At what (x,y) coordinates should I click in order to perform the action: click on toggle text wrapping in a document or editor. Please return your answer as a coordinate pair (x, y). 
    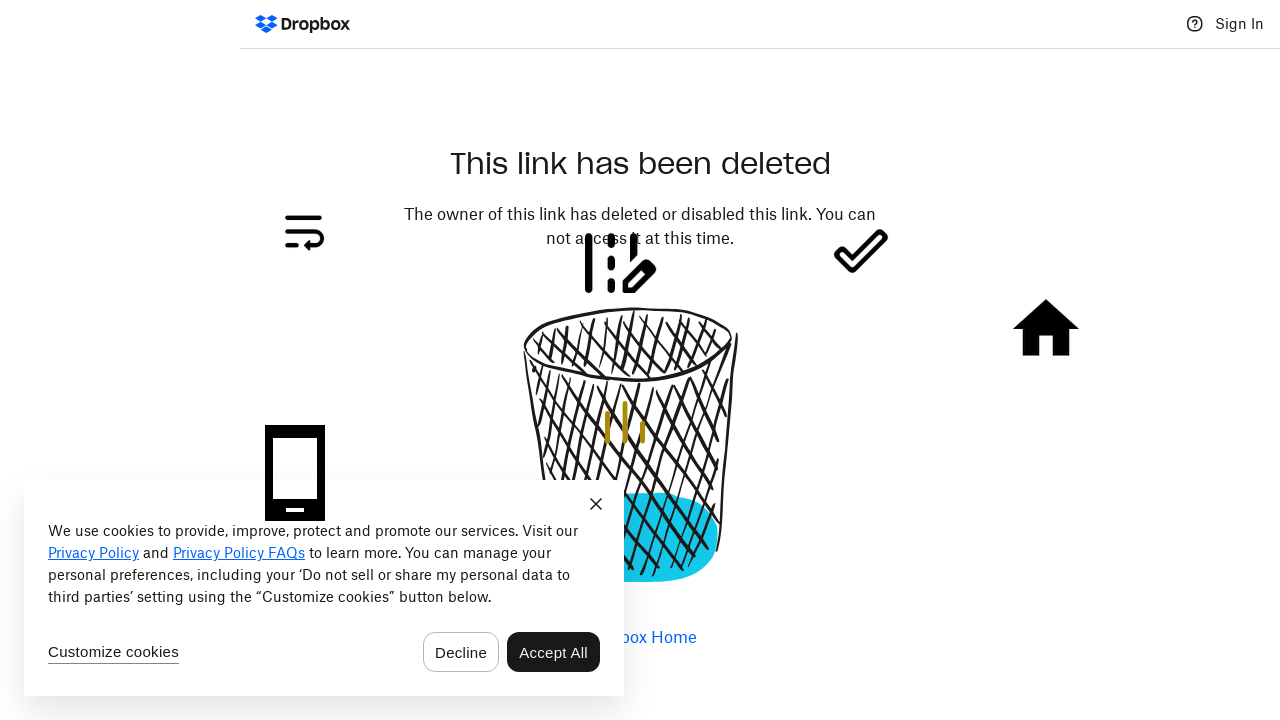
    Looking at the image, I should click on (303, 231).